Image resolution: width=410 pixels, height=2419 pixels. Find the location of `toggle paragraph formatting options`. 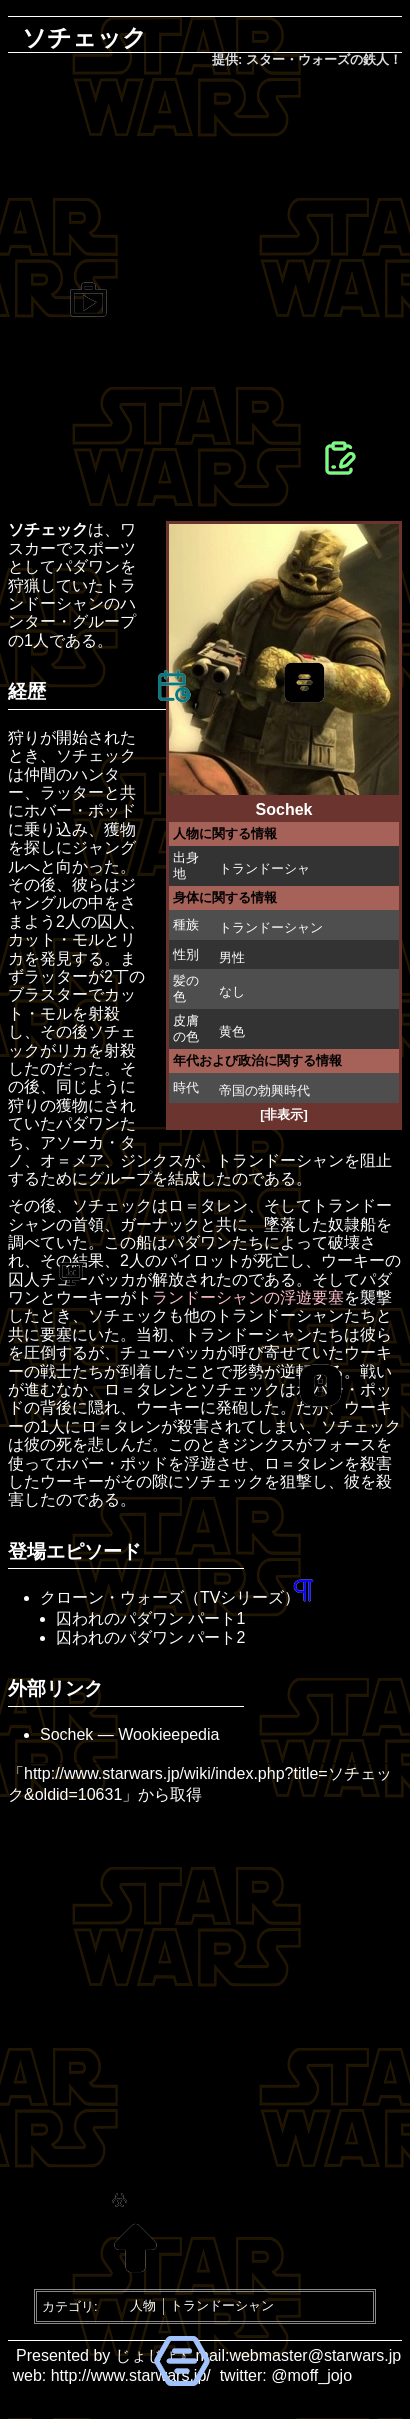

toggle paragraph formatting options is located at coordinates (303, 1590).